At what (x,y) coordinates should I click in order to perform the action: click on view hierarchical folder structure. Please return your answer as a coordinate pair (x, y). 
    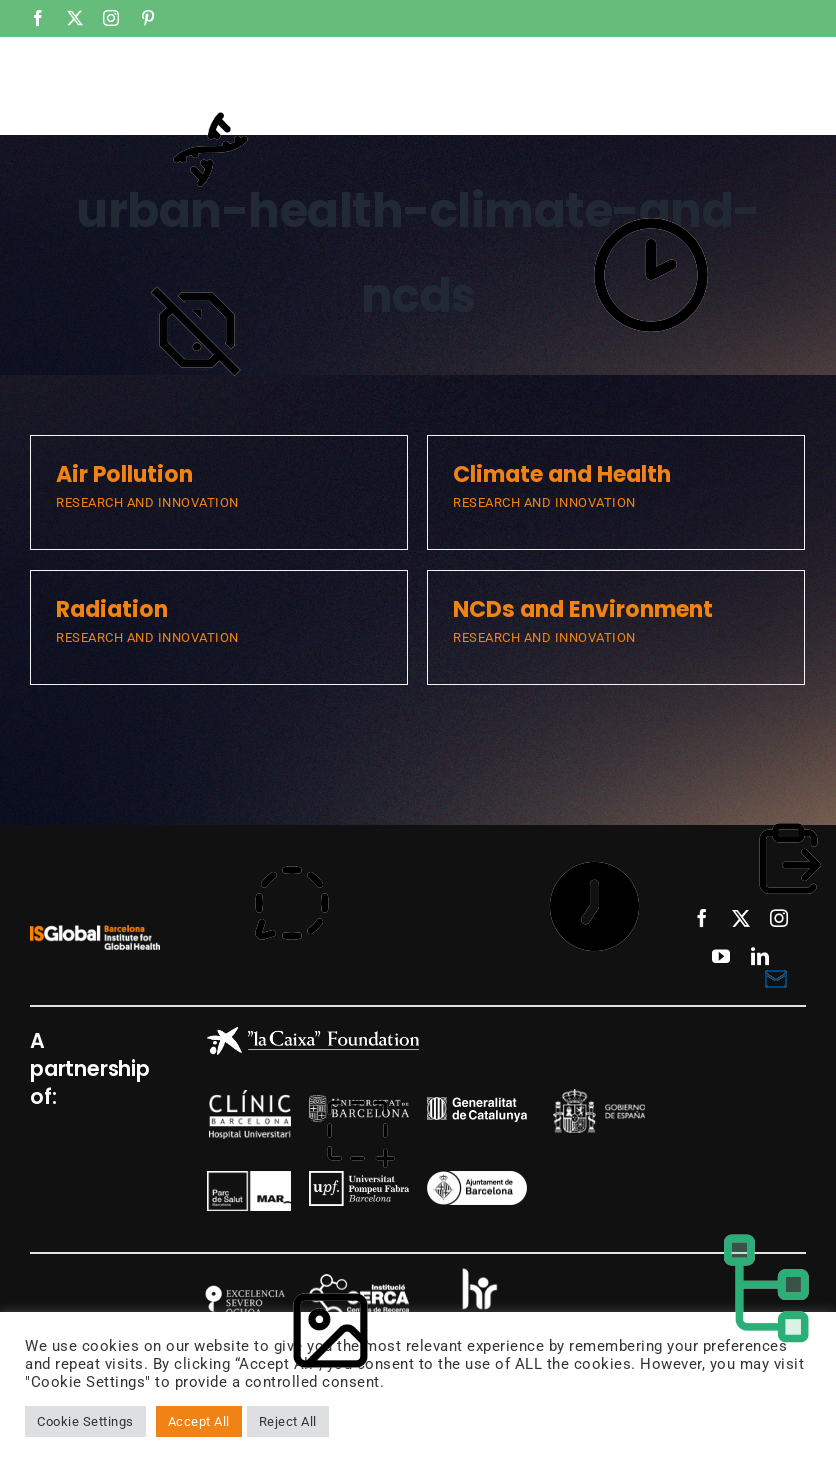
    Looking at the image, I should click on (762, 1288).